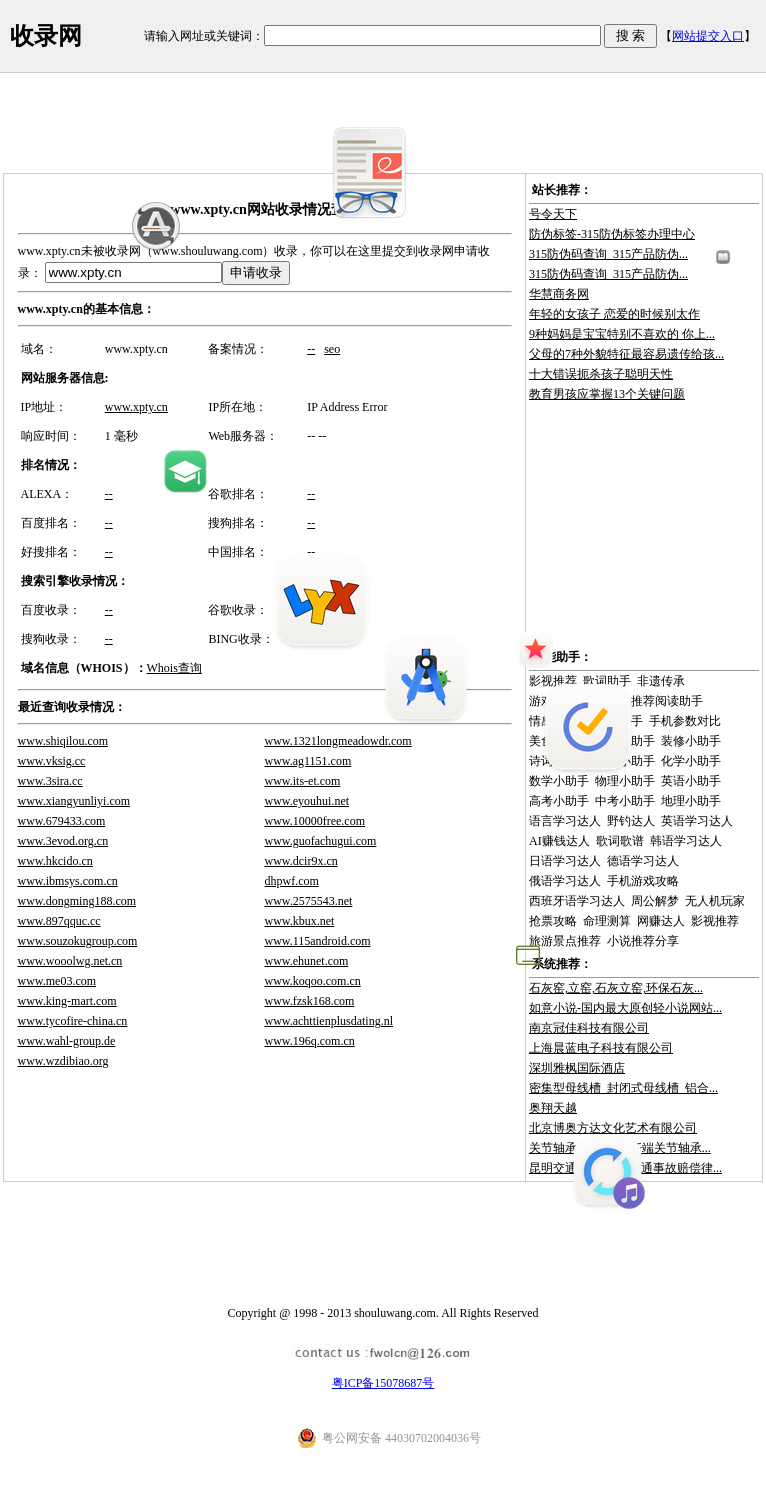  What do you see at coordinates (535, 649) in the screenshot?
I see `open bookmarks manager app` at bounding box center [535, 649].